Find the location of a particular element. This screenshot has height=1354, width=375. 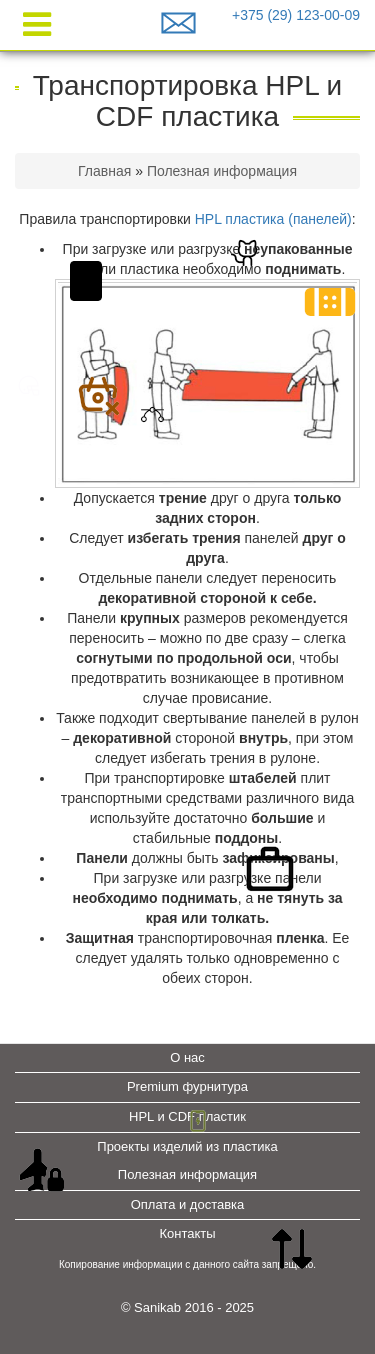

view project on github is located at coordinates (246, 252).